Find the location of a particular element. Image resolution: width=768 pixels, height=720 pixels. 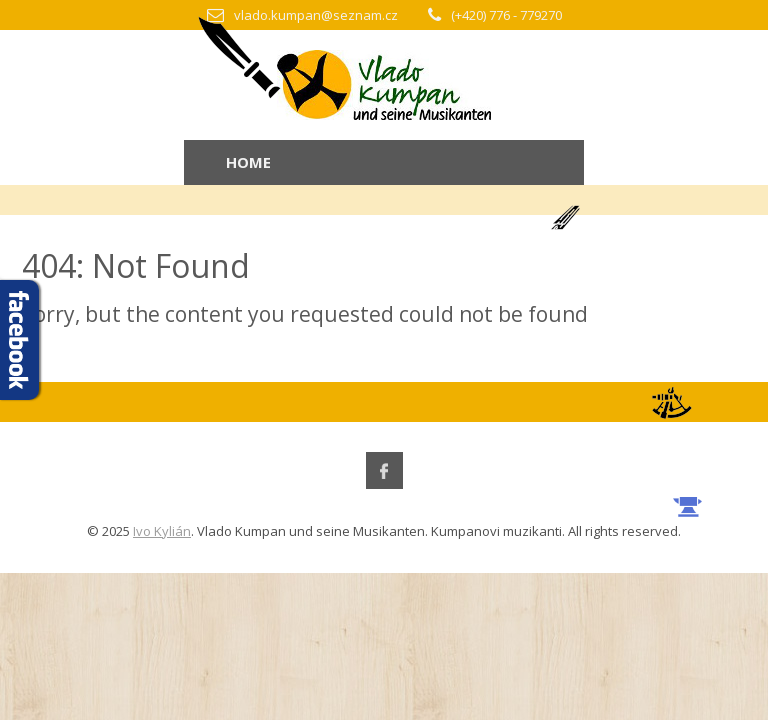

wooden planks or lumber resource in a crafting game is located at coordinates (565, 217).